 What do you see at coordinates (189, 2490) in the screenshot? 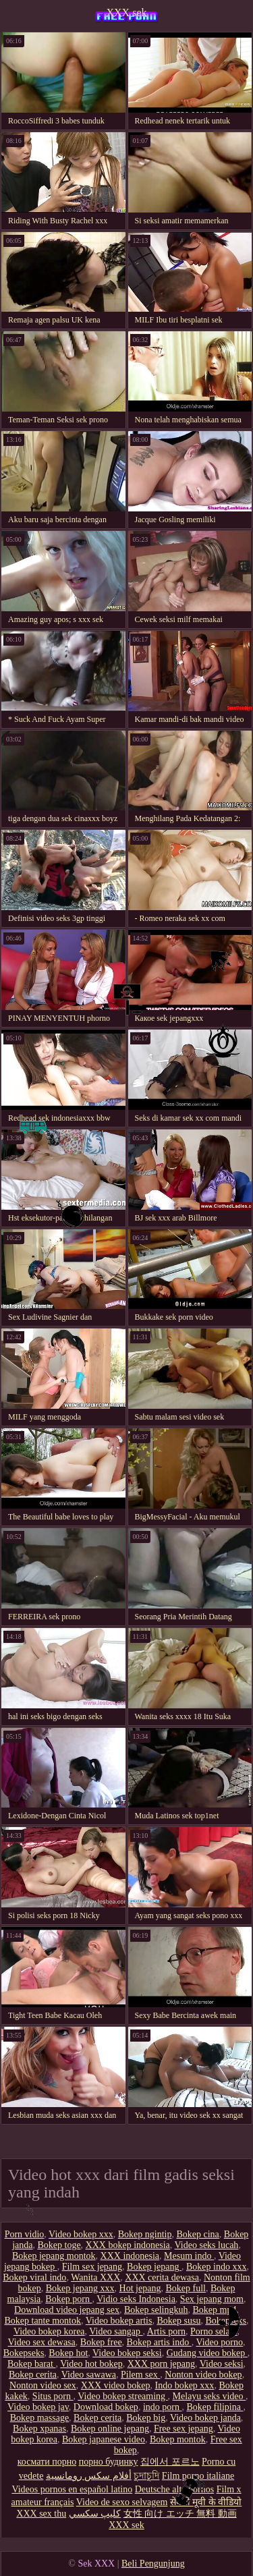
I see `select flash grenade weapon or equipment` at bounding box center [189, 2490].